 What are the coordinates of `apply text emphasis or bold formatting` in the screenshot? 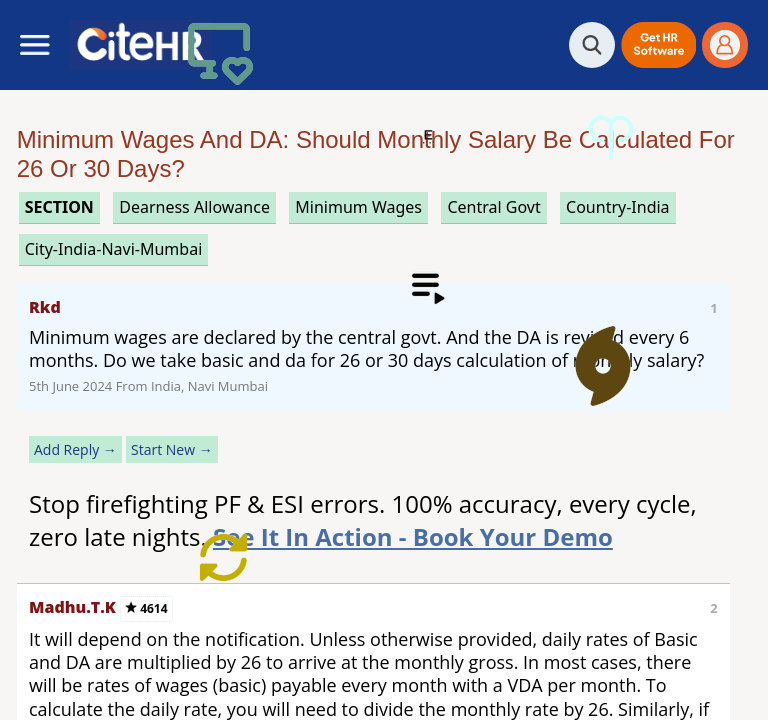 It's located at (428, 136).